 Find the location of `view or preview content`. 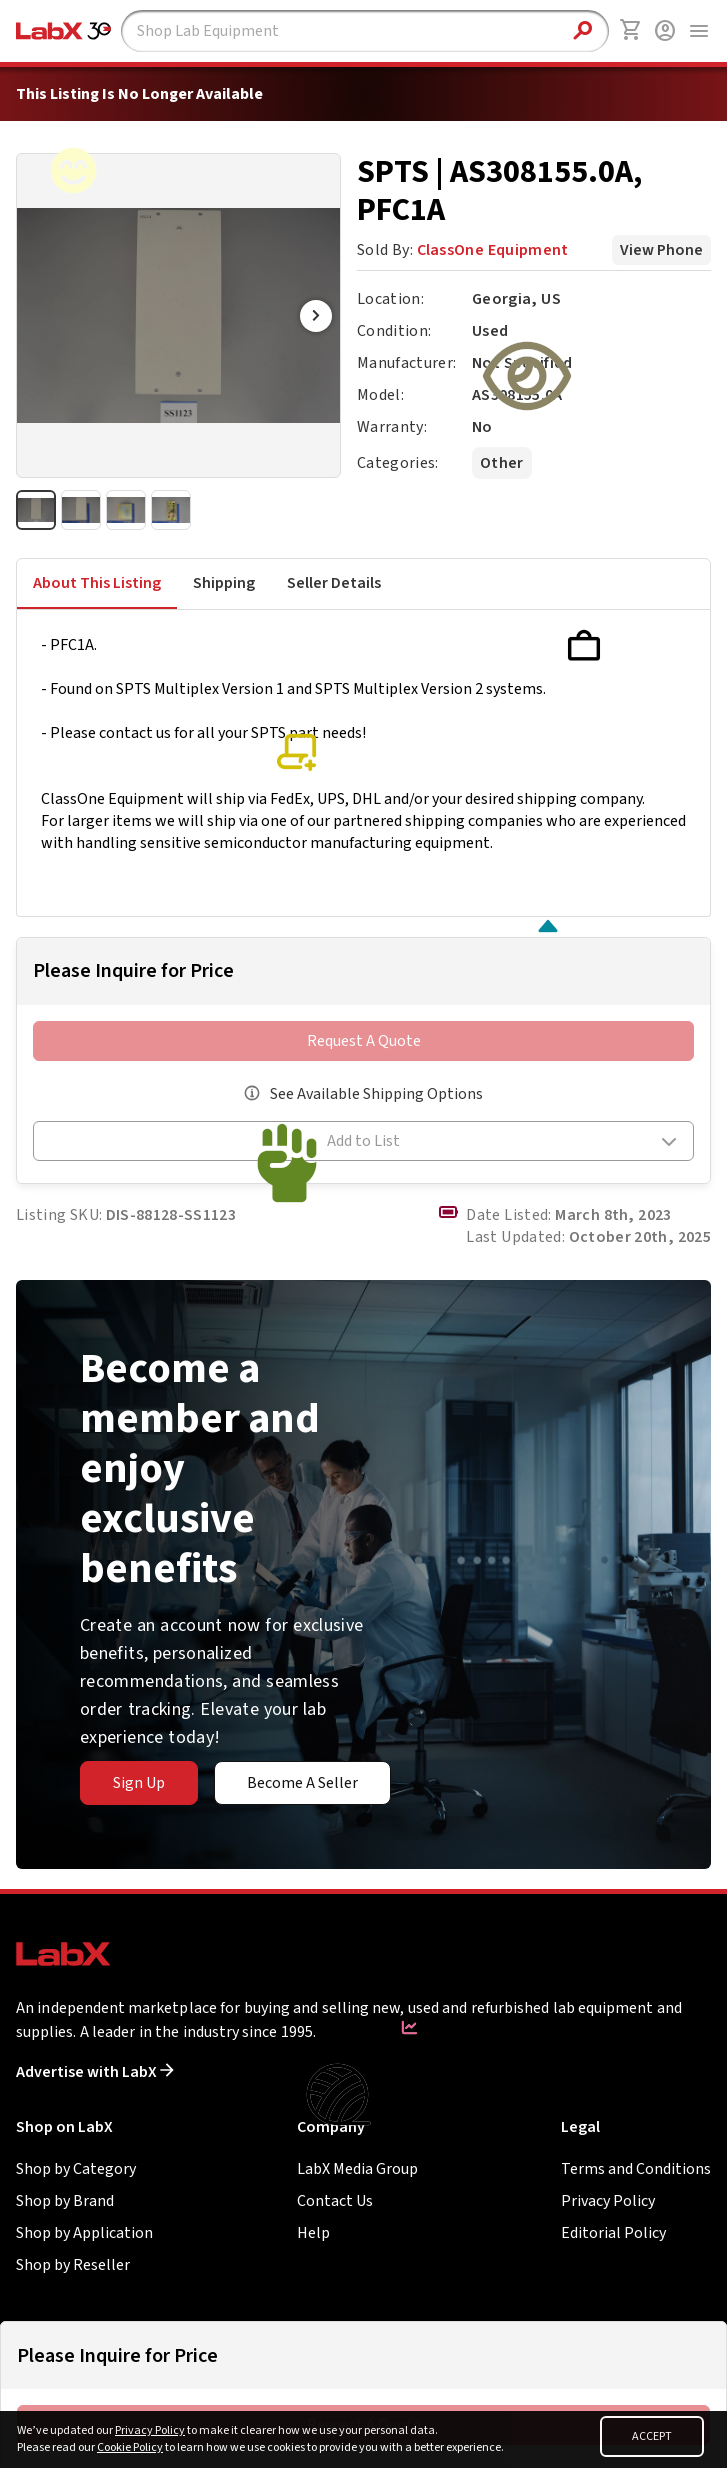

view or preview content is located at coordinates (527, 376).